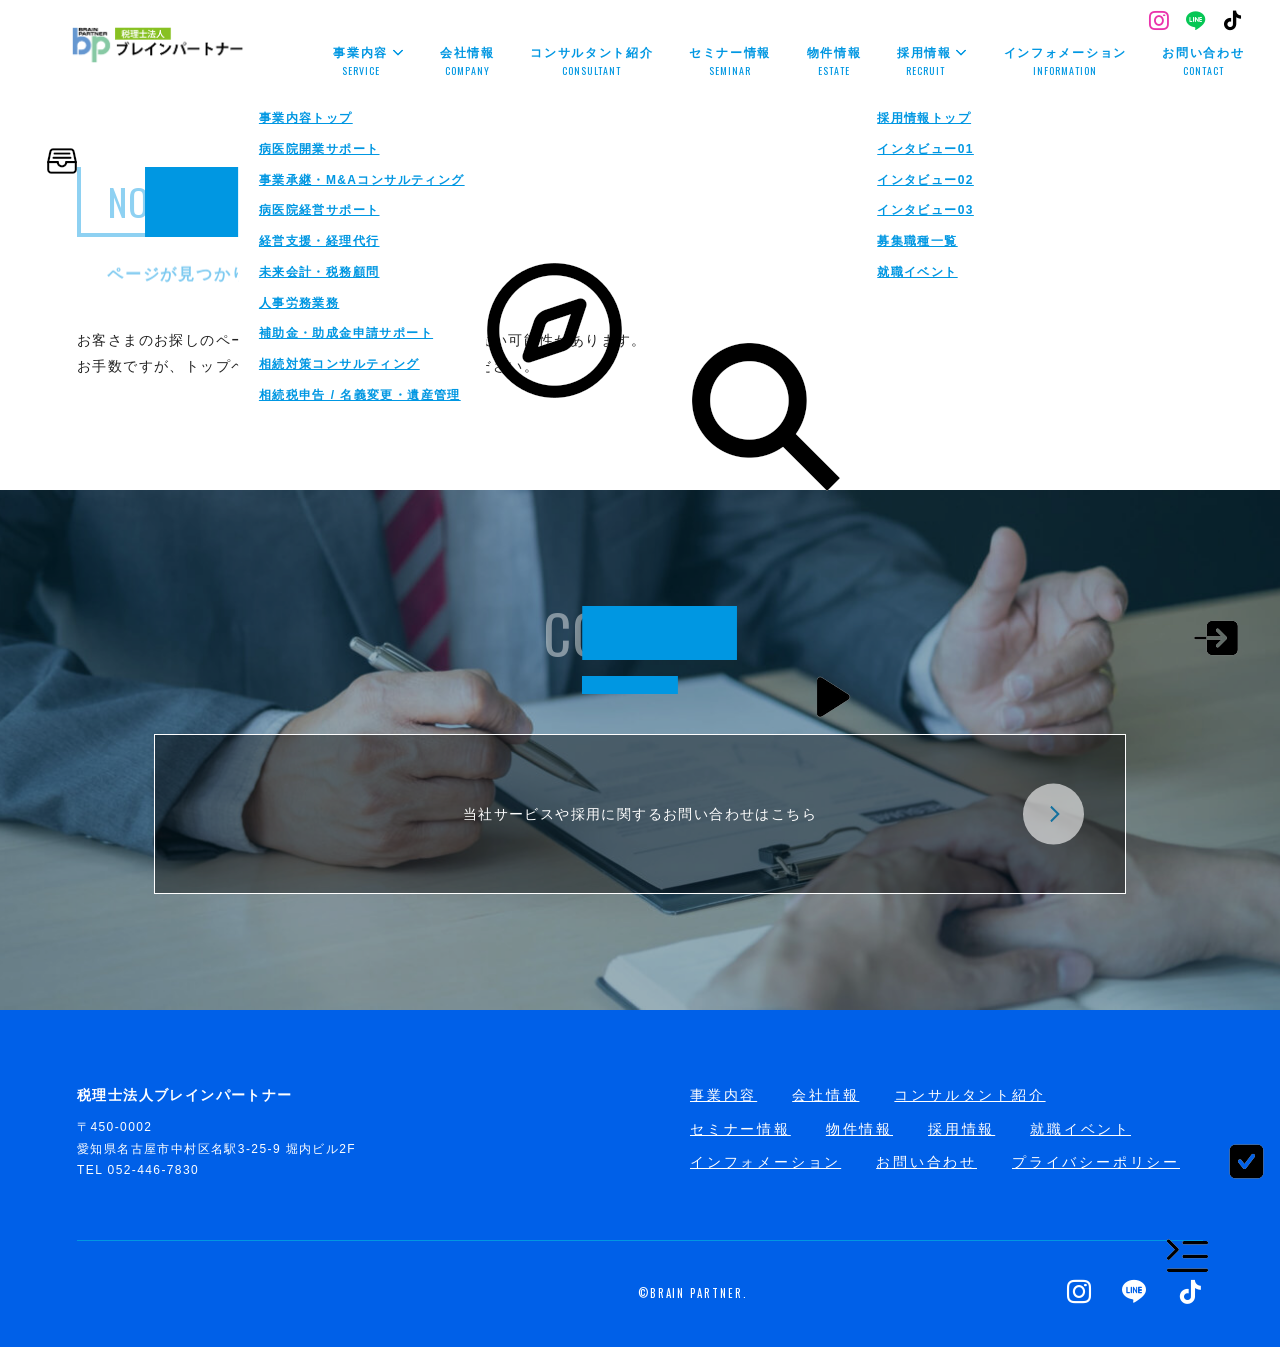 This screenshot has width=1280, height=1347. What do you see at coordinates (554, 330) in the screenshot?
I see `access navigation or direction features` at bounding box center [554, 330].